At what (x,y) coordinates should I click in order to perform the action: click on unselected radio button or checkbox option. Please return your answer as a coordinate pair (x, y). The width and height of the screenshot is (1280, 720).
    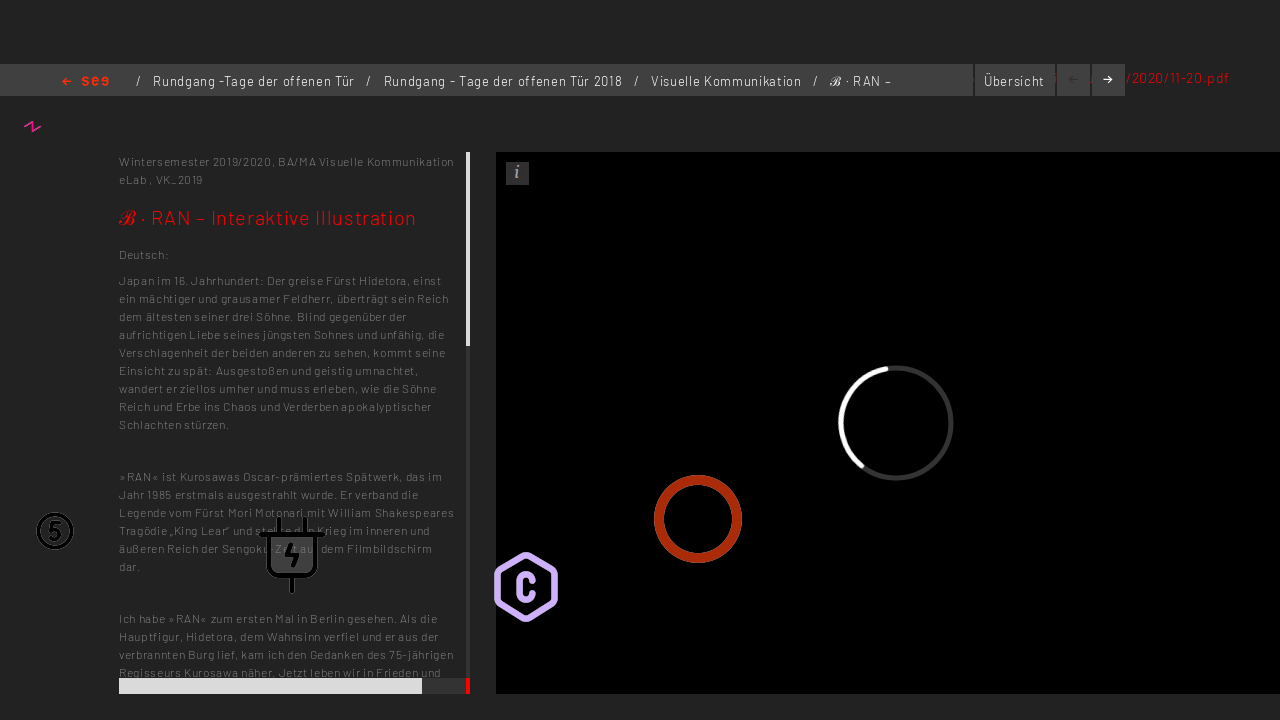
    Looking at the image, I should click on (698, 519).